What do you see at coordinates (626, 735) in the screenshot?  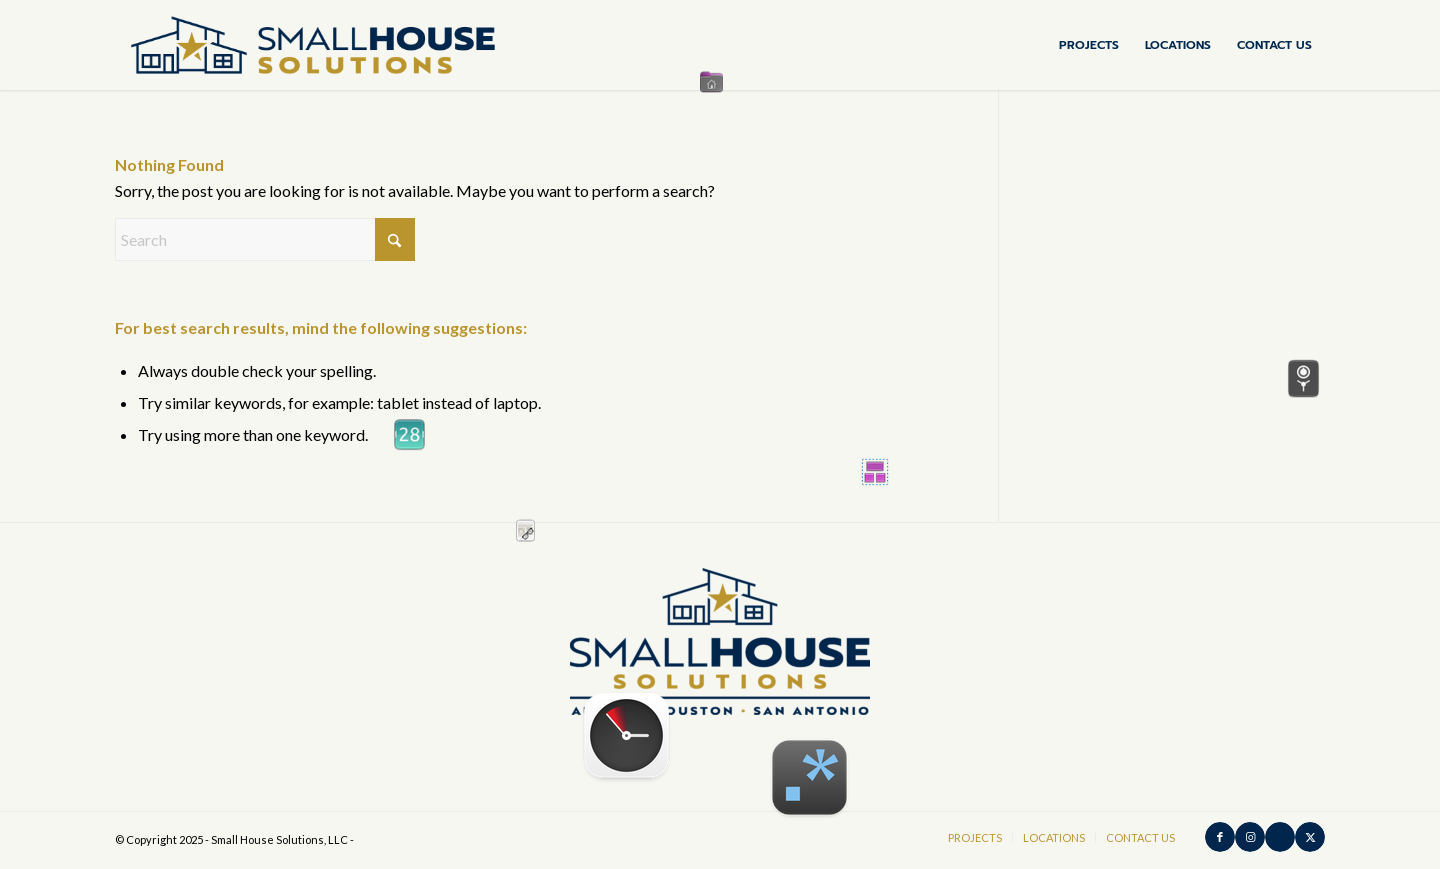 I see `open gnome evolution calendar alarm notifications` at bounding box center [626, 735].